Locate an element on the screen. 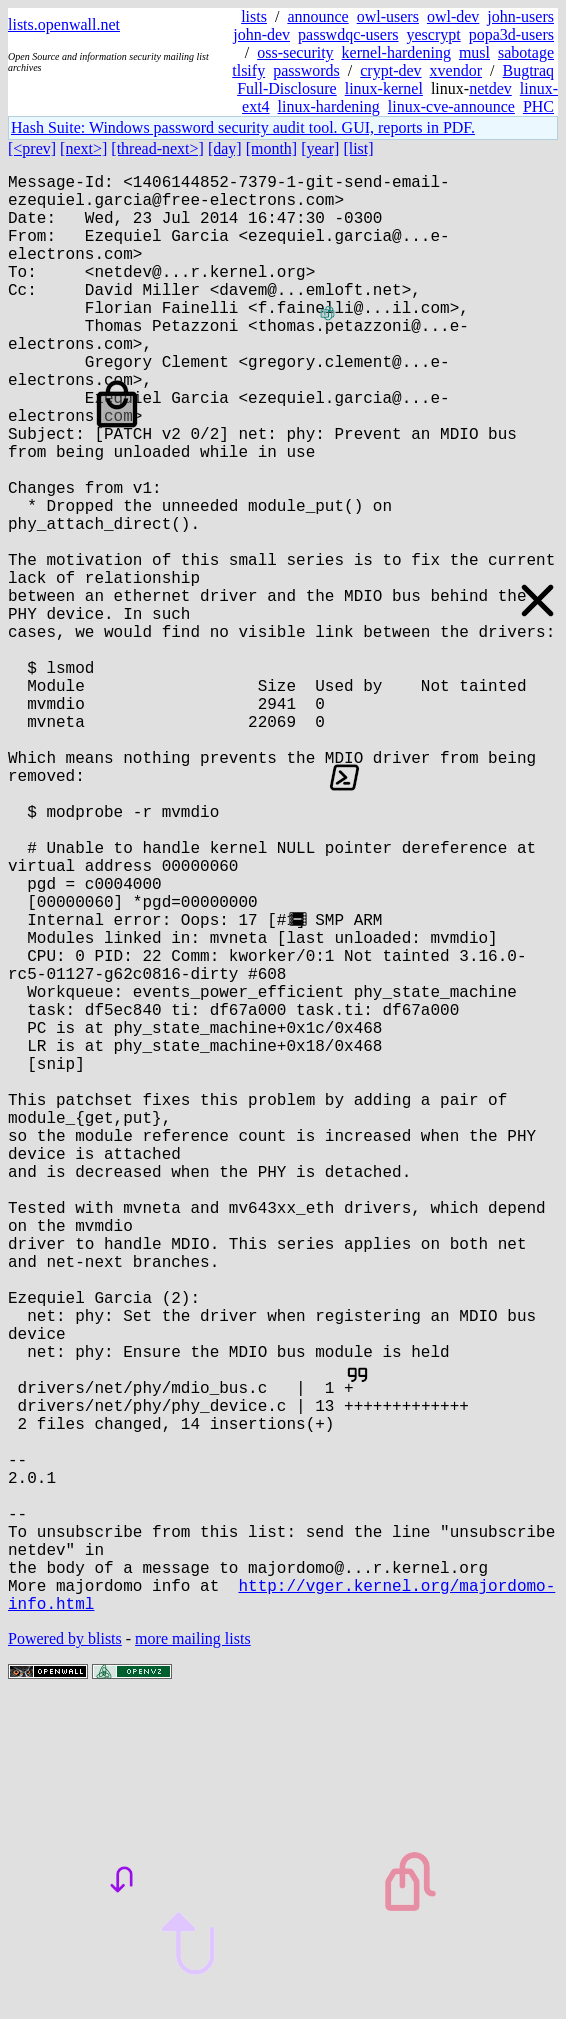 The height and width of the screenshot is (2019, 566). view testimonials or customer quotes is located at coordinates (357, 1374).